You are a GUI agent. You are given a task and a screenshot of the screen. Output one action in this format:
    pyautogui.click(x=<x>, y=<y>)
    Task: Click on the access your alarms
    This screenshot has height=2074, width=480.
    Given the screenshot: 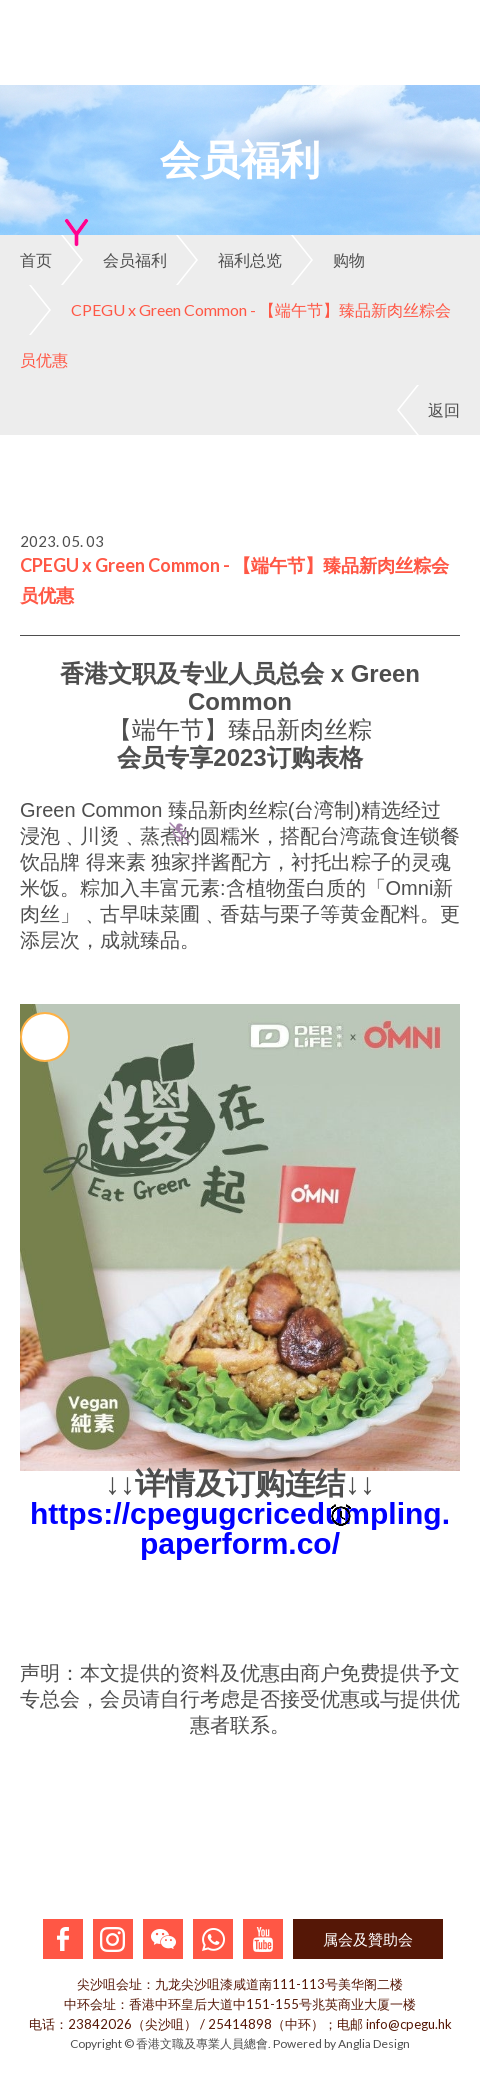 What is the action you would take?
    pyautogui.click(x=341, y=1515)
    